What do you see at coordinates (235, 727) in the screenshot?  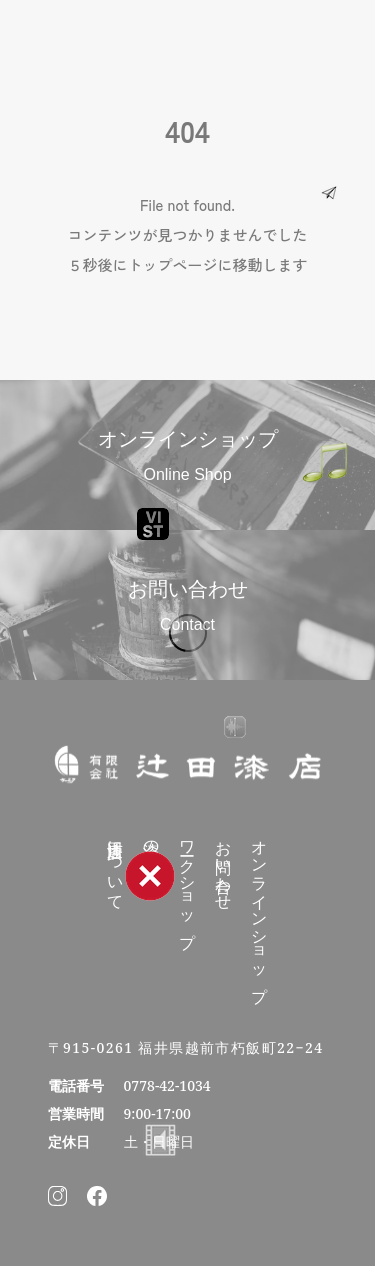 I see `open the voice memos app to record or play audio` at bounding box center [235, 727].